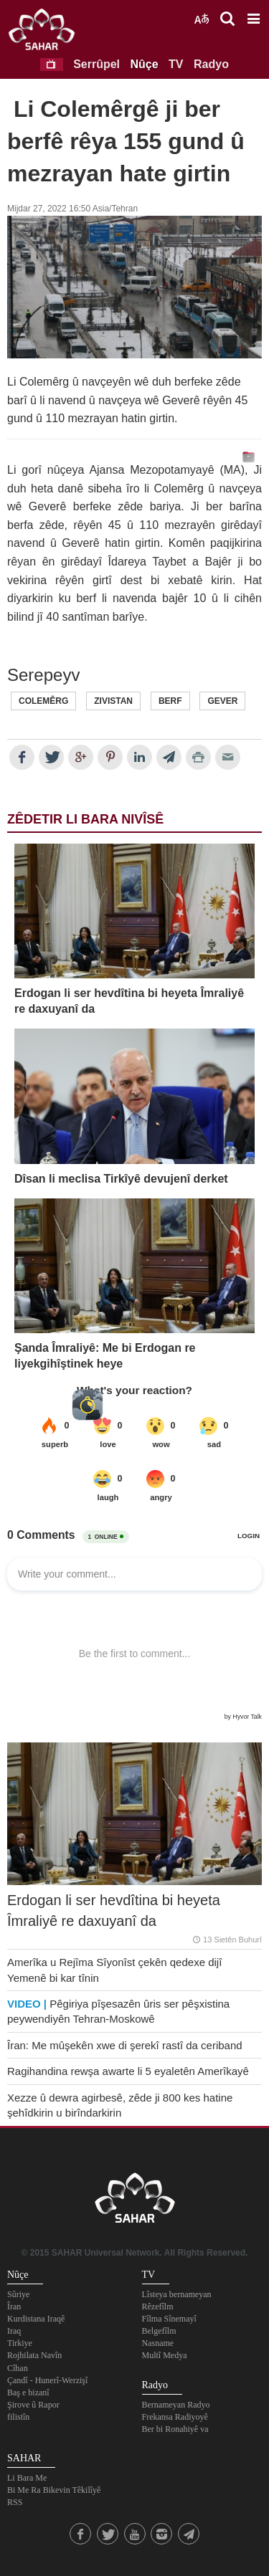 The width and height of the screenshot is (269, 2576). Describe the element at coordinates (248, 457) in the screenshot. I see `open file manager application` at that location.